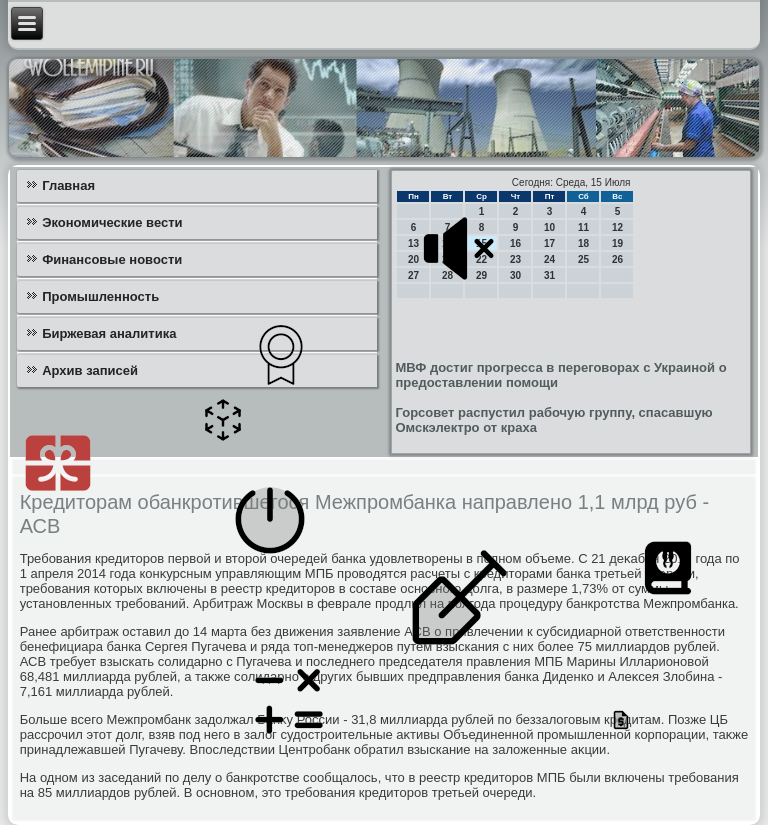 The height and width of the screenshot is (825, 768). Describe the element at coordinates (458, 599) in the screenshot. I see `gardening or landscaping tools` at that location.